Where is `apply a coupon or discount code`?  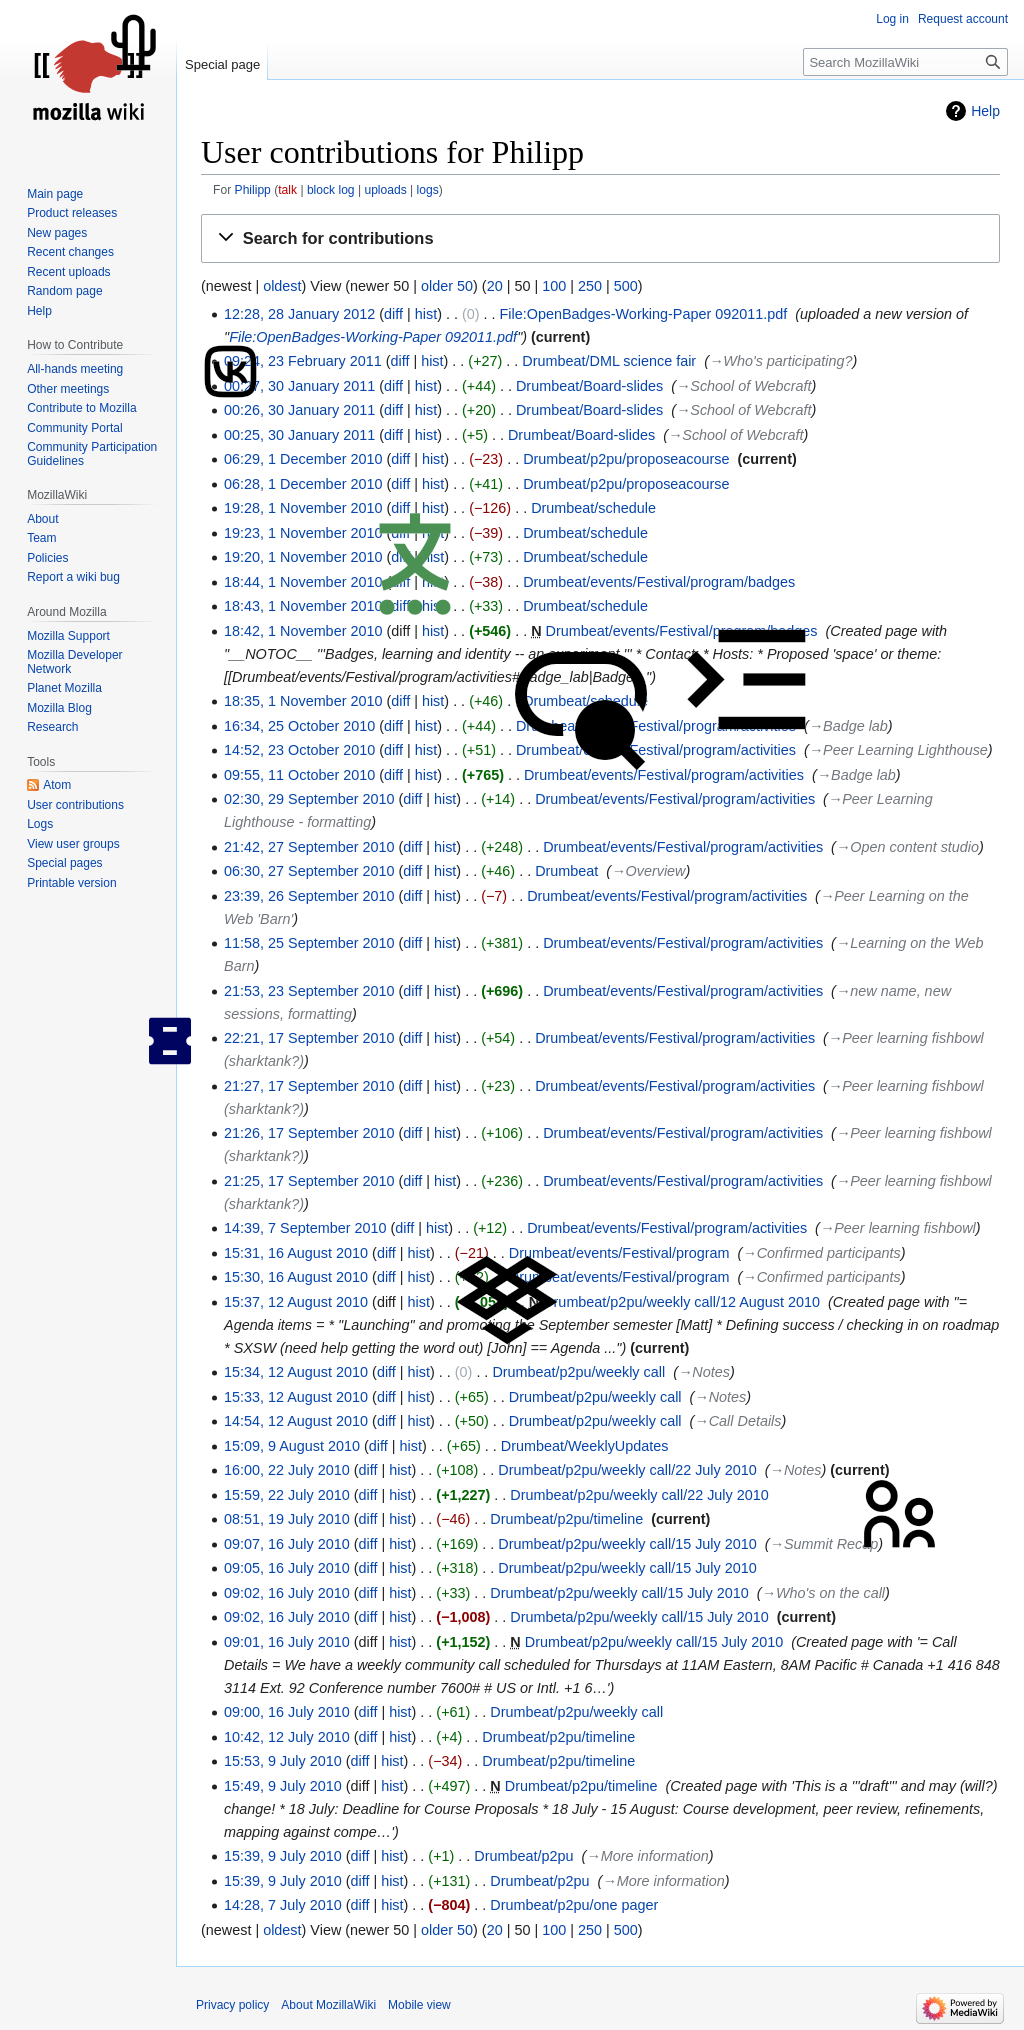
apply a coupon or discount code is located at coordinates (170, 1041).